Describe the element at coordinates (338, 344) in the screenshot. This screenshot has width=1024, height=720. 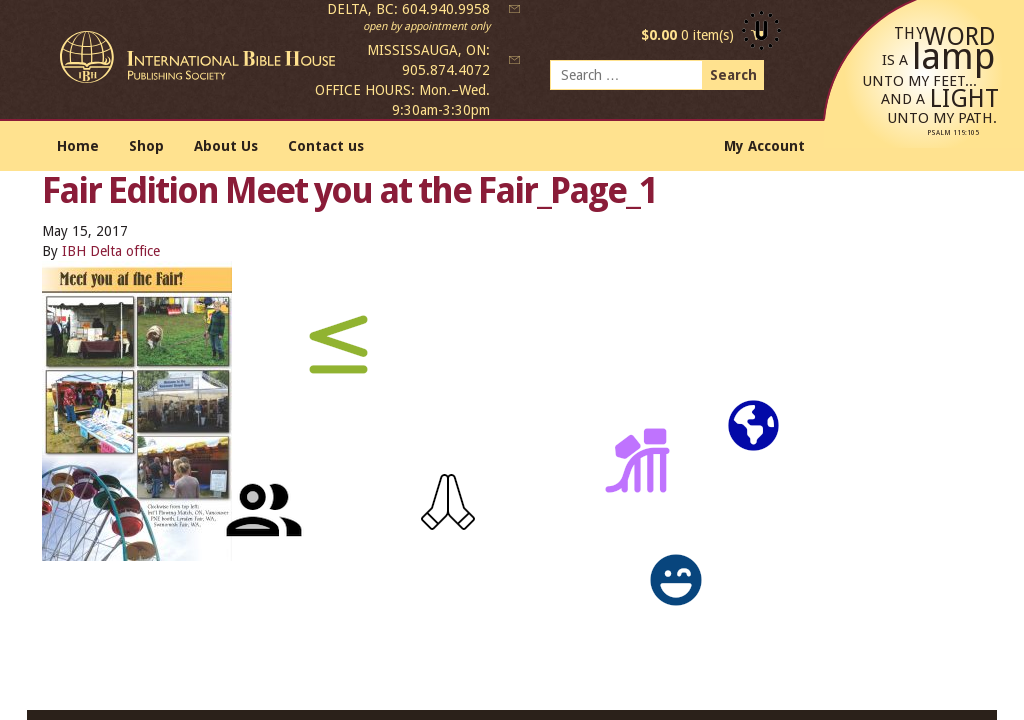
I see `less than or equal to comparison operator` at that location.